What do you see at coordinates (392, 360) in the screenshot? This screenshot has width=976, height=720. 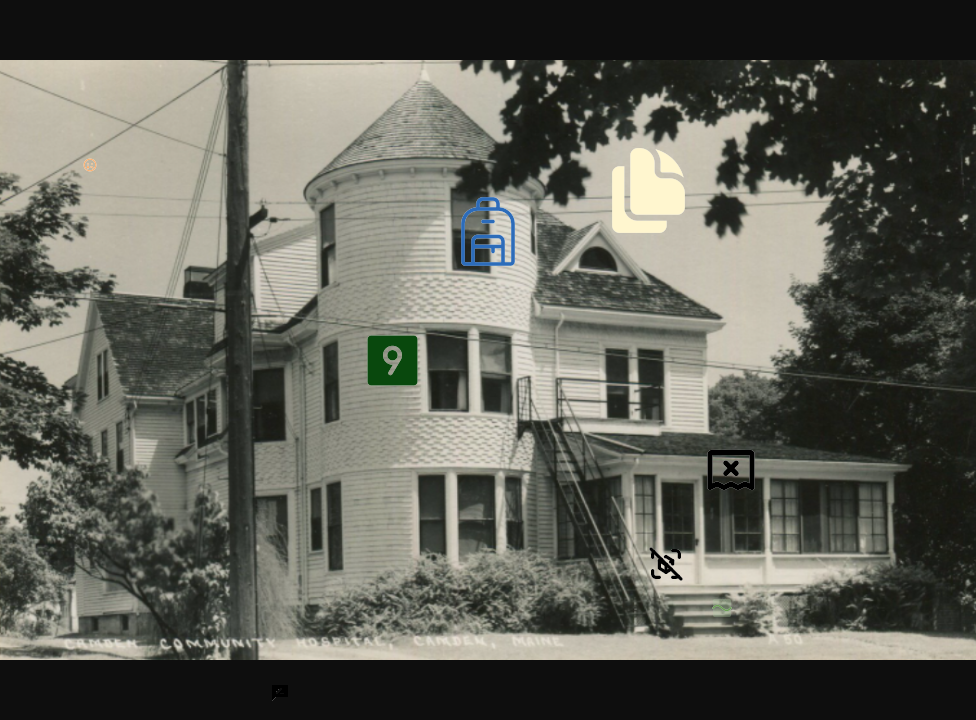 I see `select the number nine` at bounding box center [392, 360].